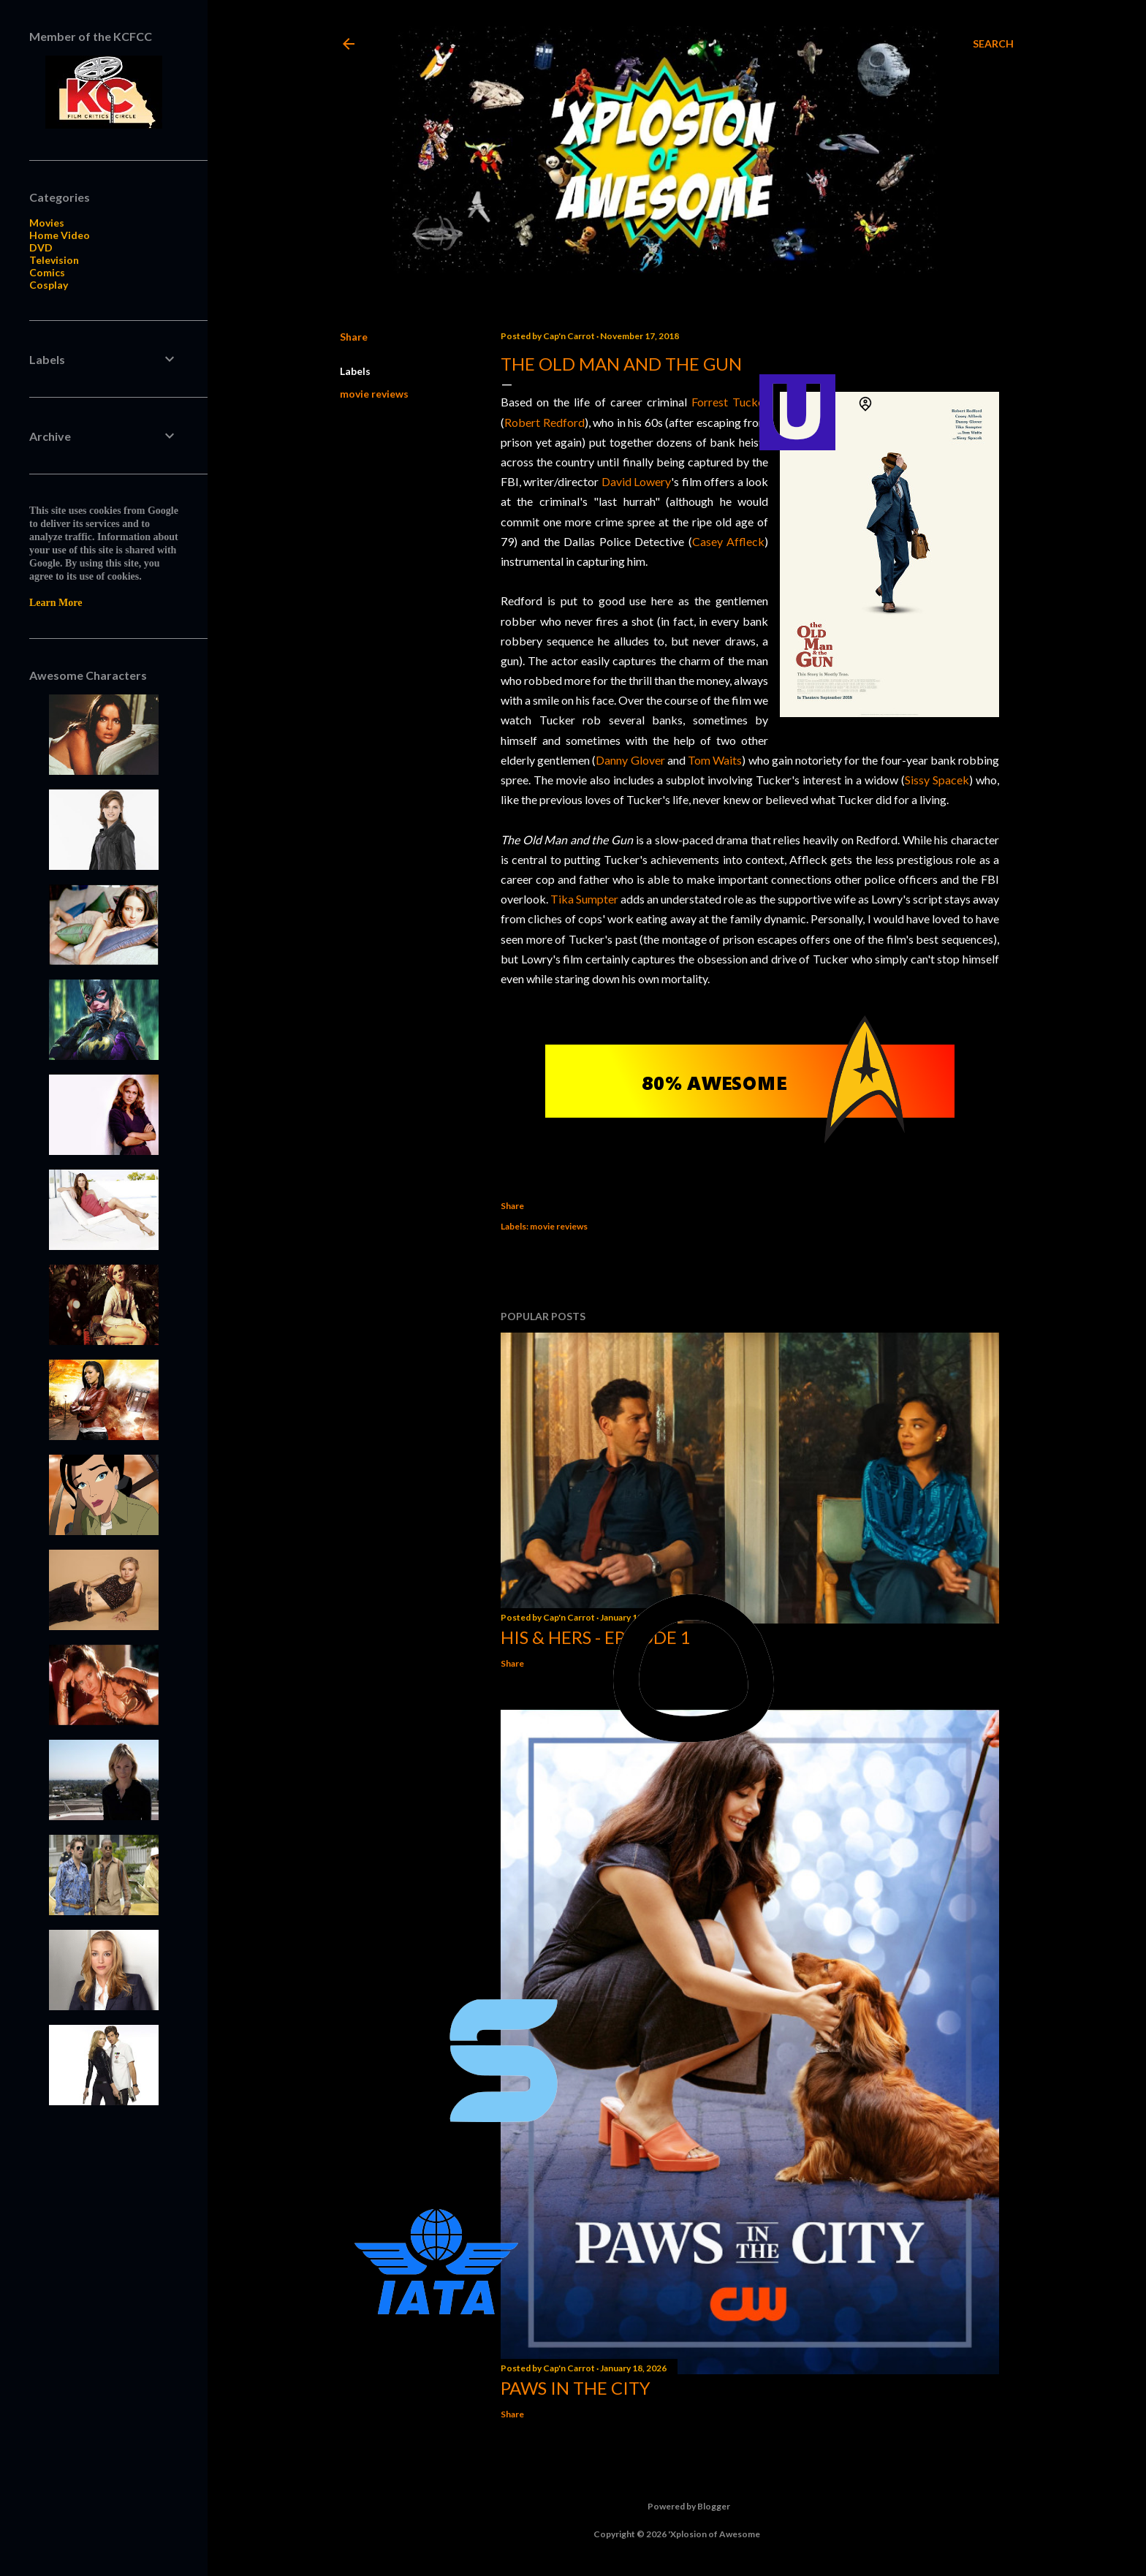  I want to click on international air transport association logo, so click(436, 2262).